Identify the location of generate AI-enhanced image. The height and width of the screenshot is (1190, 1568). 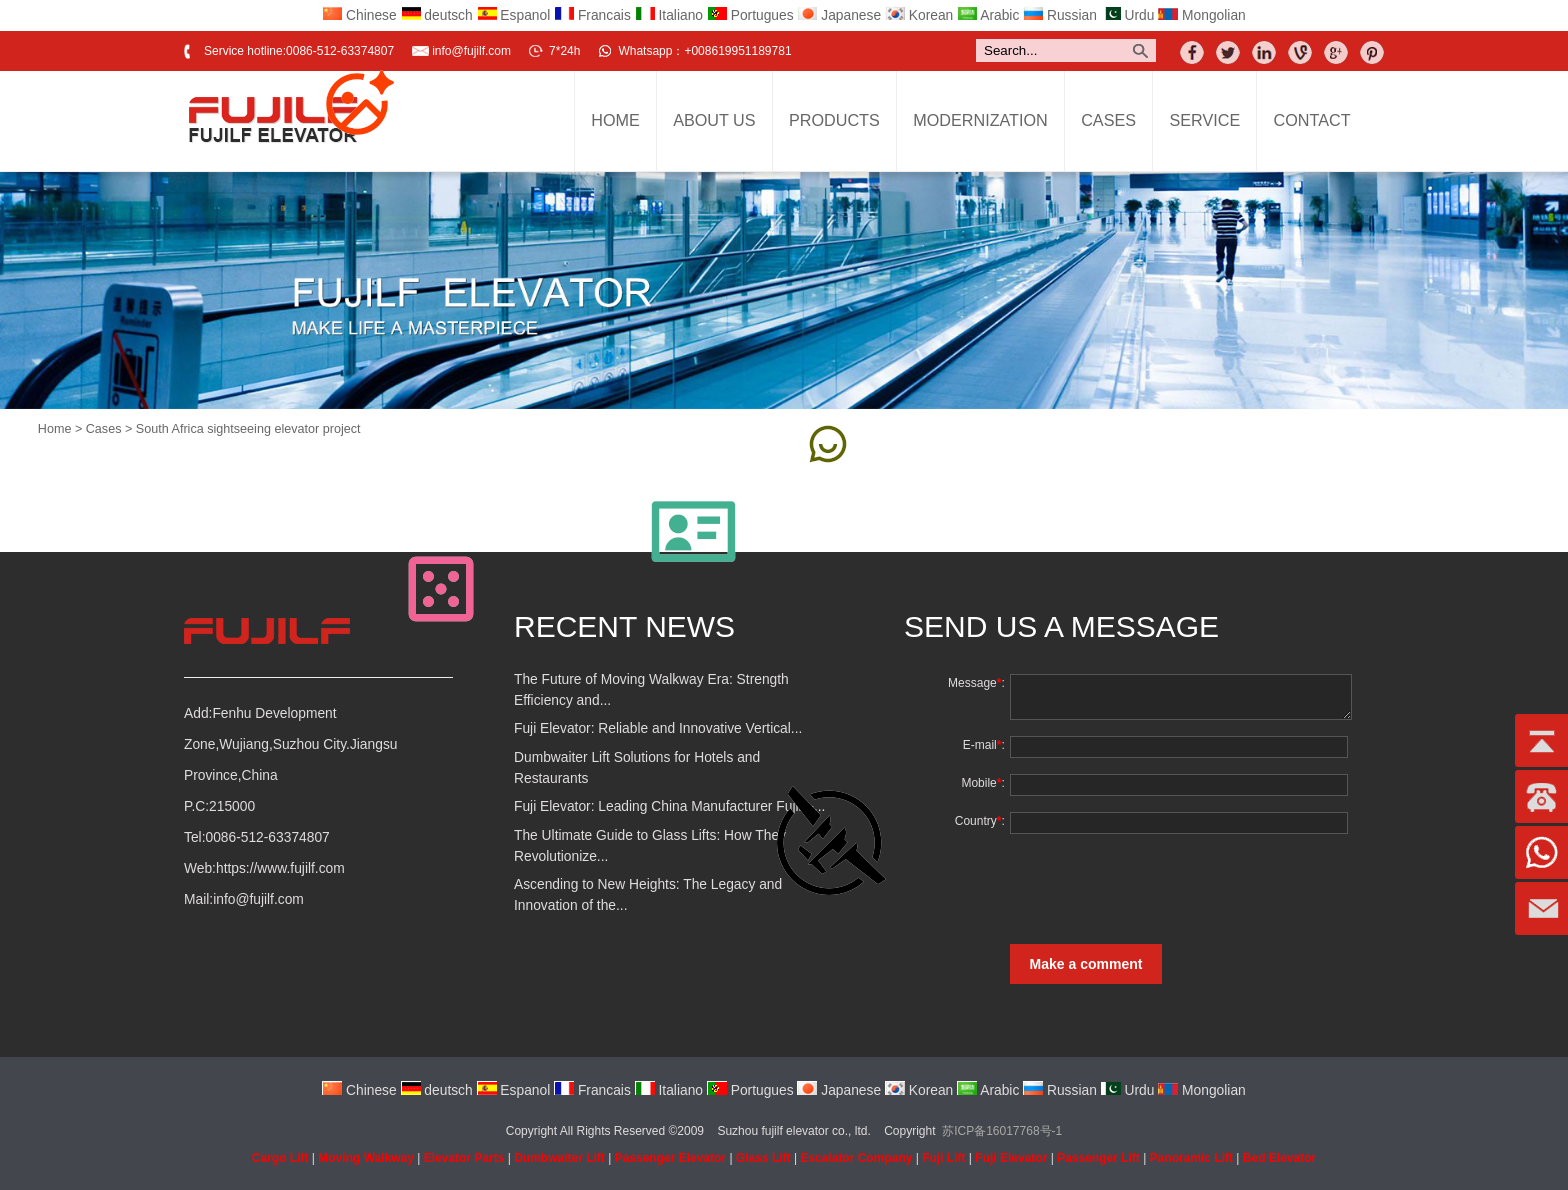
(357, 104).